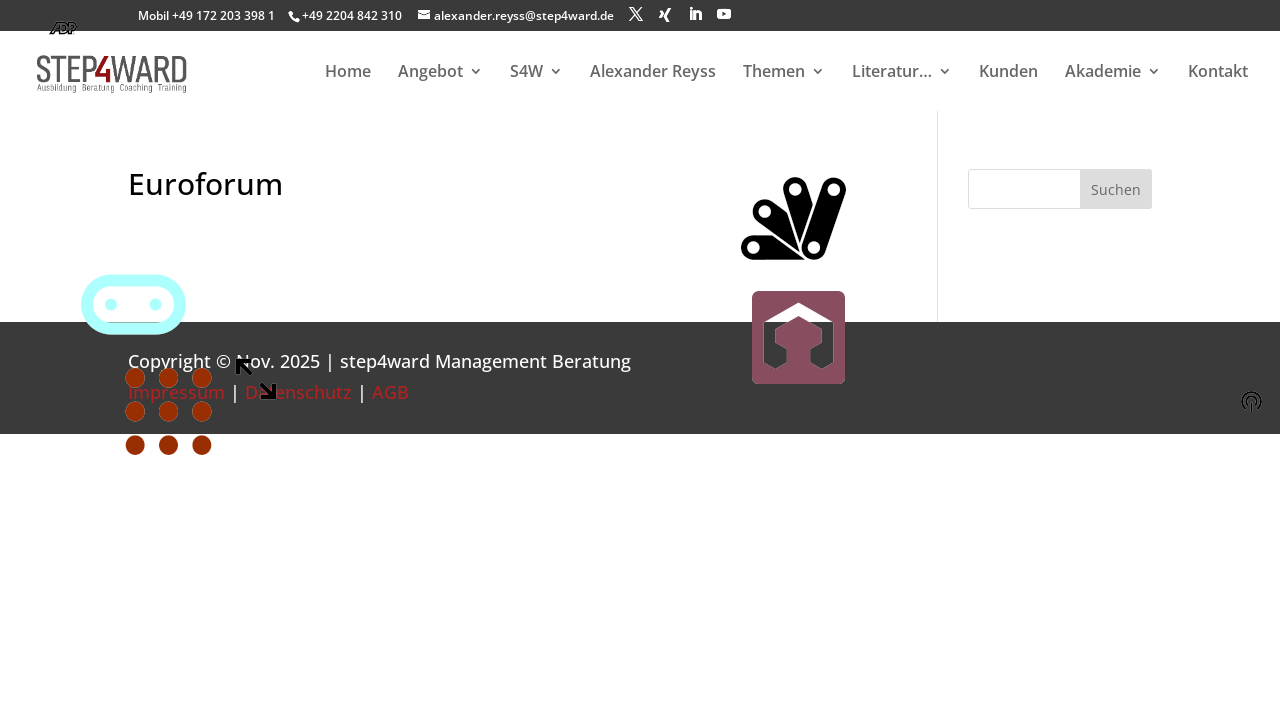 The width and height of the screenshot is (1280, 720). What do you see at coordinates (1251, 401) in the screenshot?
I see `indicates network signal or broadcast strength` at bounding box center [1251, 401].